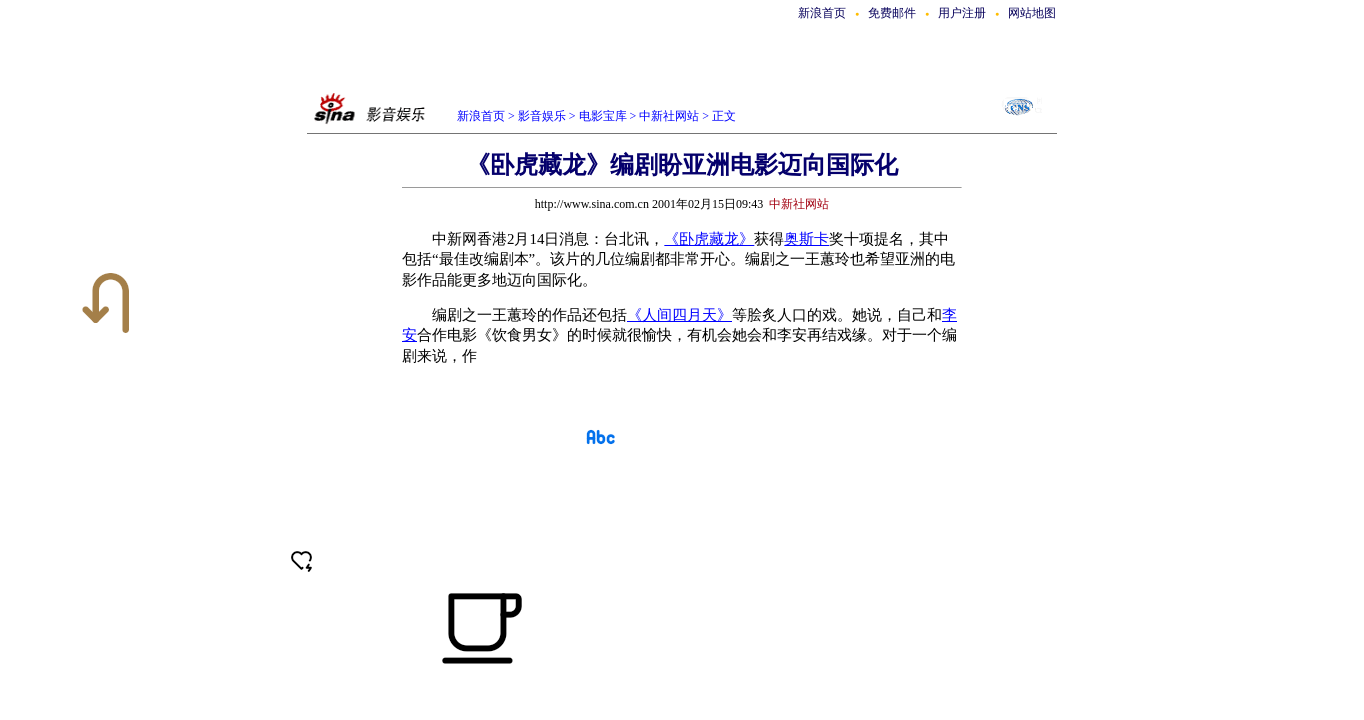 The image size is (1364, 720). What do you see at coordinates (482, 630) in the screenshot?
I see `find nearby coffee shops or cafes` at bounding box center [482, 630].